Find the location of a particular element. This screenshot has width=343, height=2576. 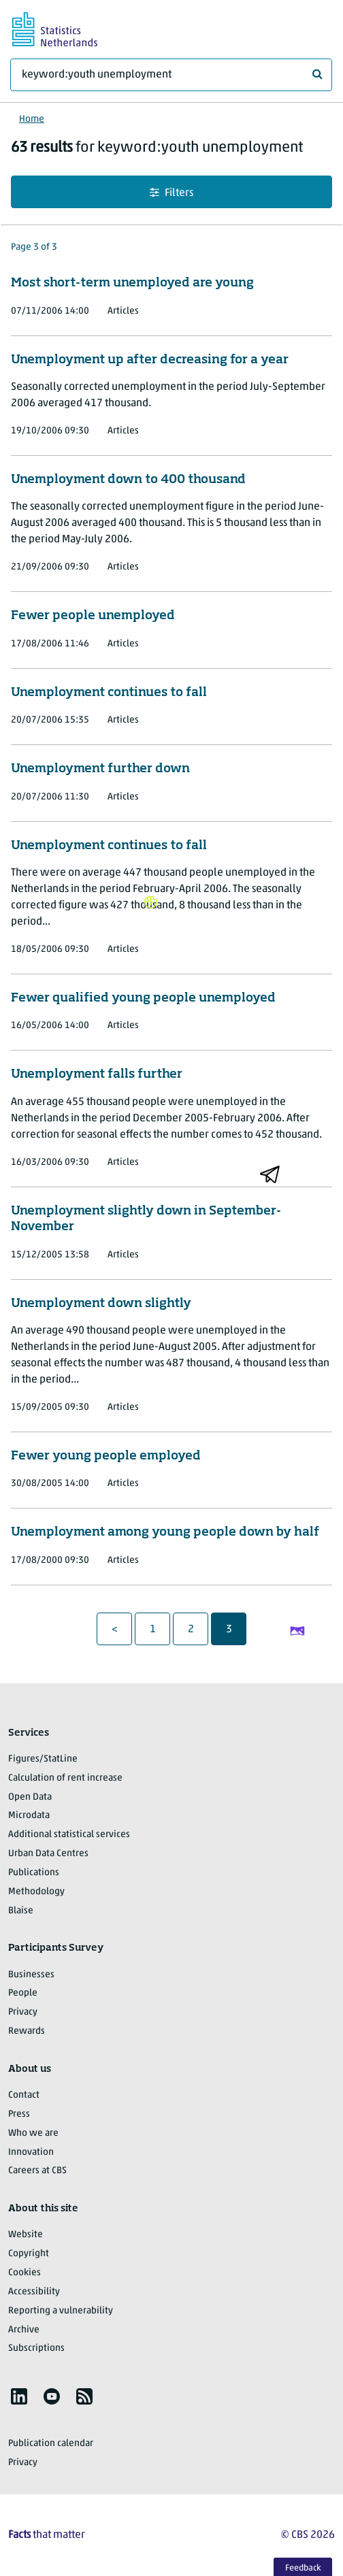

show solidarity or support is located at coordinates (150, 902).